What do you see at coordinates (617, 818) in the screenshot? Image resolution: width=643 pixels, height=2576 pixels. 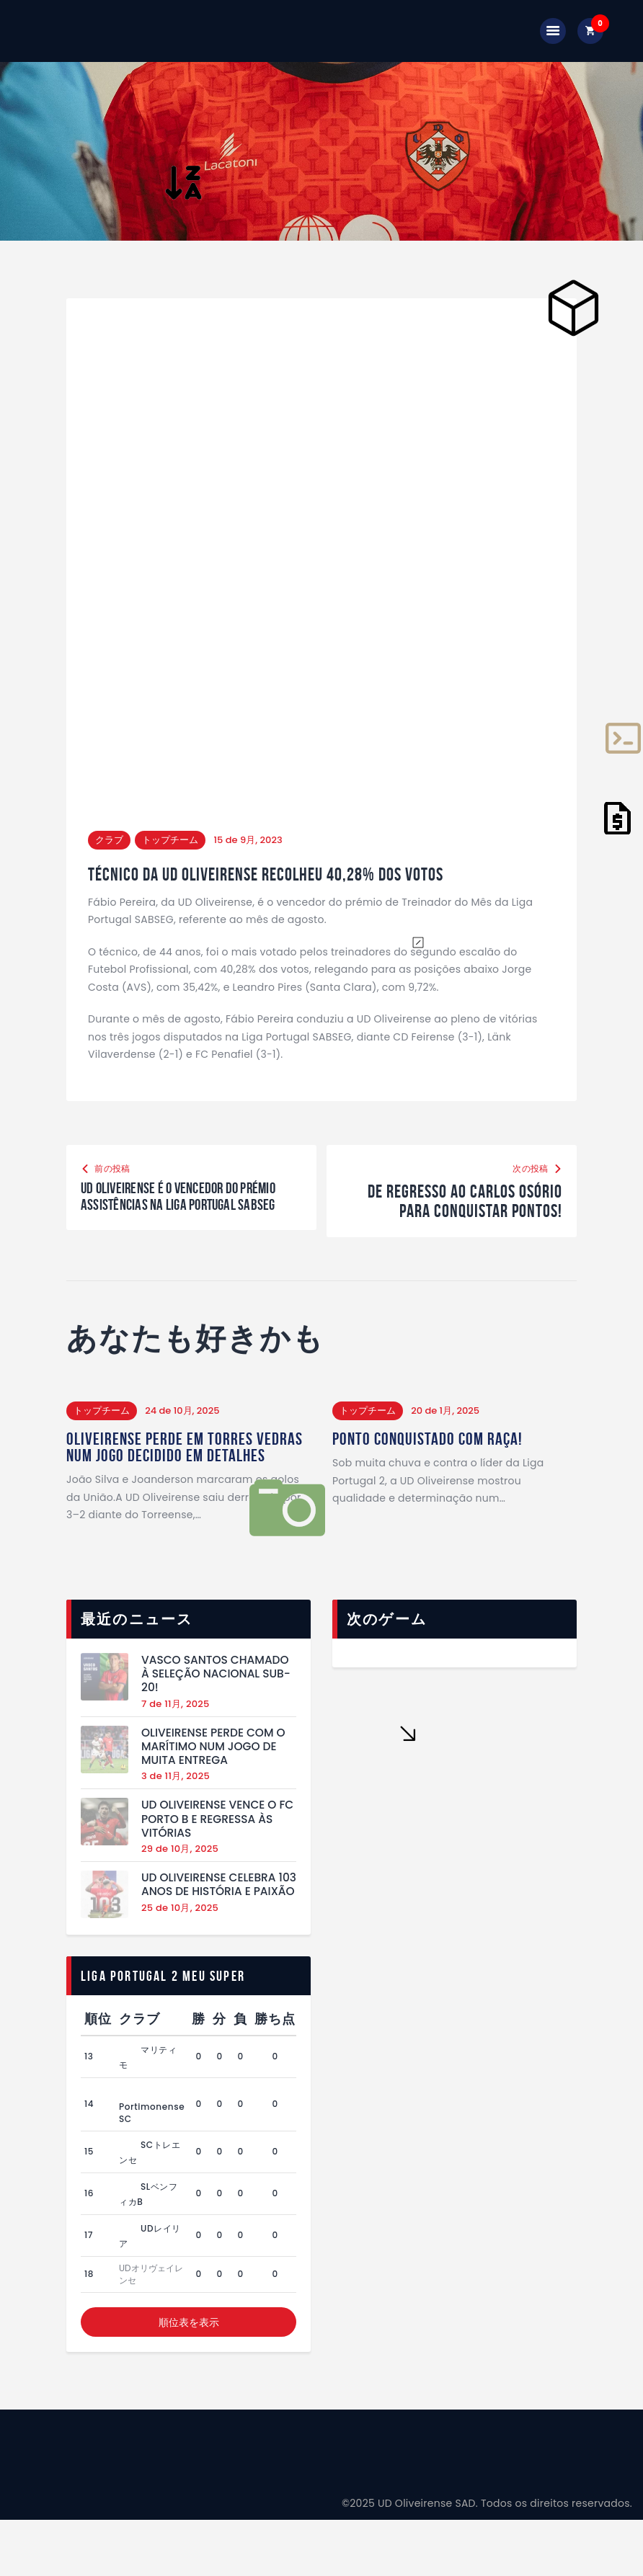 I see `request a price quote or estimate` at bounding box center [617, 818].